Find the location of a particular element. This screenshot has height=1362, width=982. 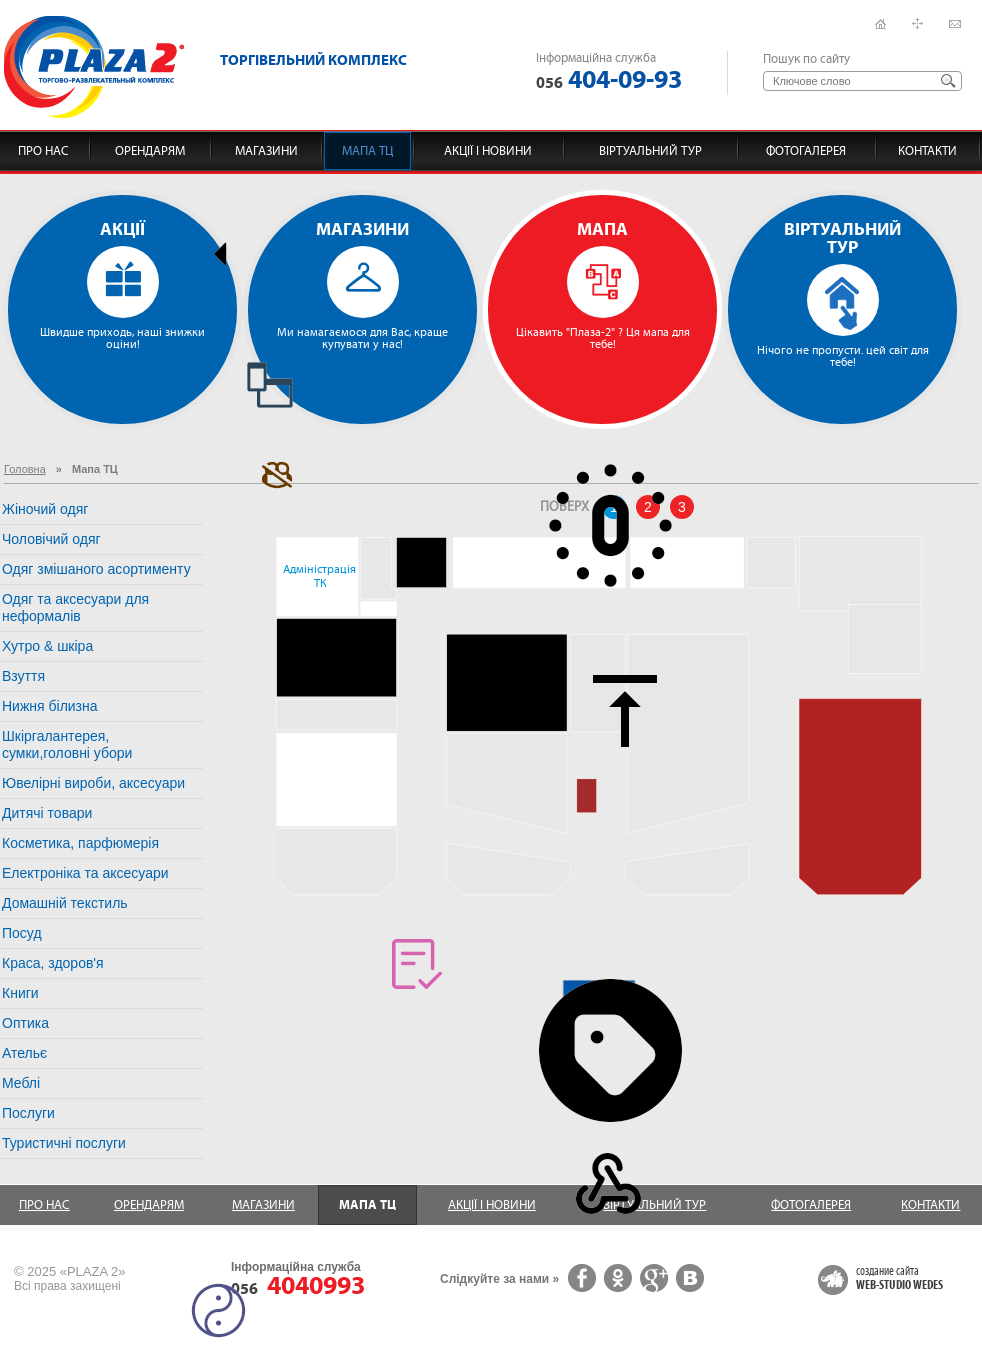

toggle editor layout arrangement is located at coordinates (270, 385).